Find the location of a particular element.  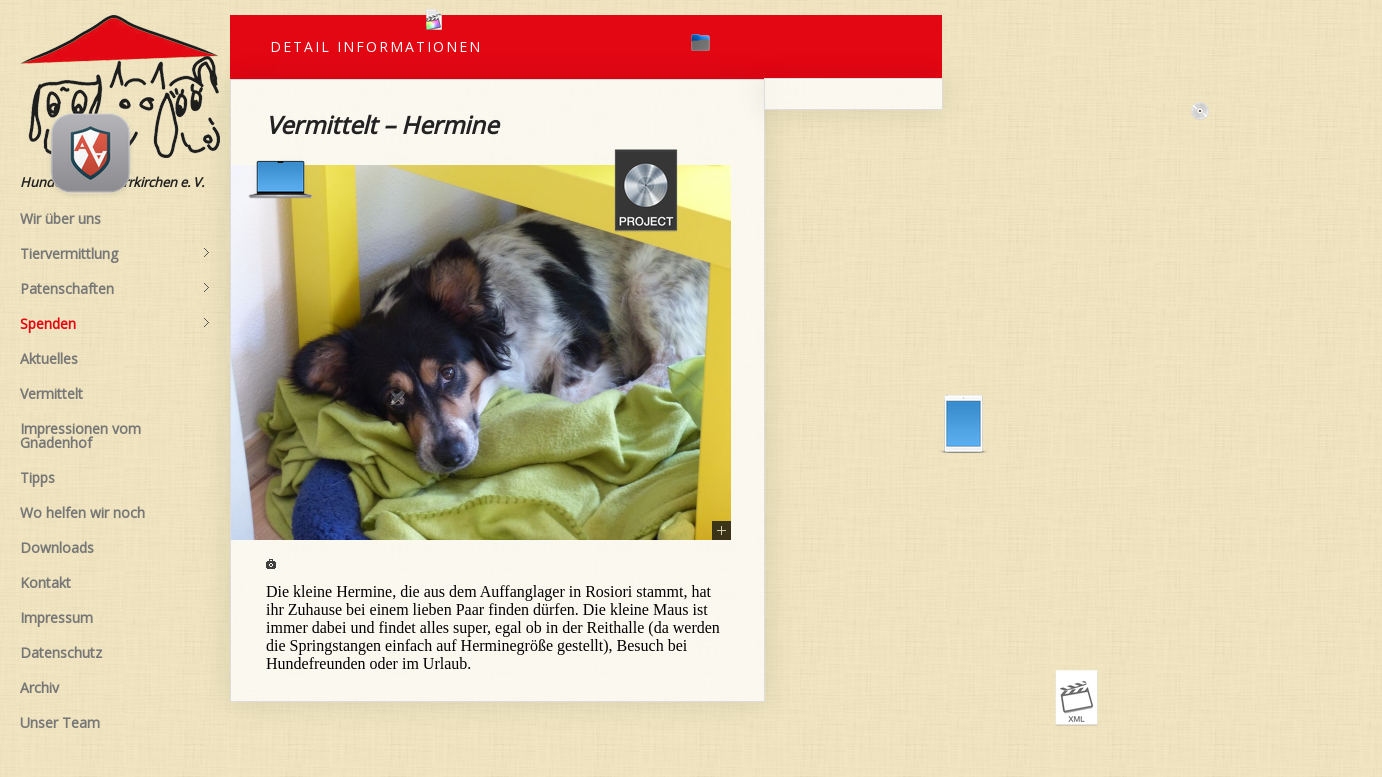

indicates a folder is ready to accept a dragged item is located at coordinates (700, 42).